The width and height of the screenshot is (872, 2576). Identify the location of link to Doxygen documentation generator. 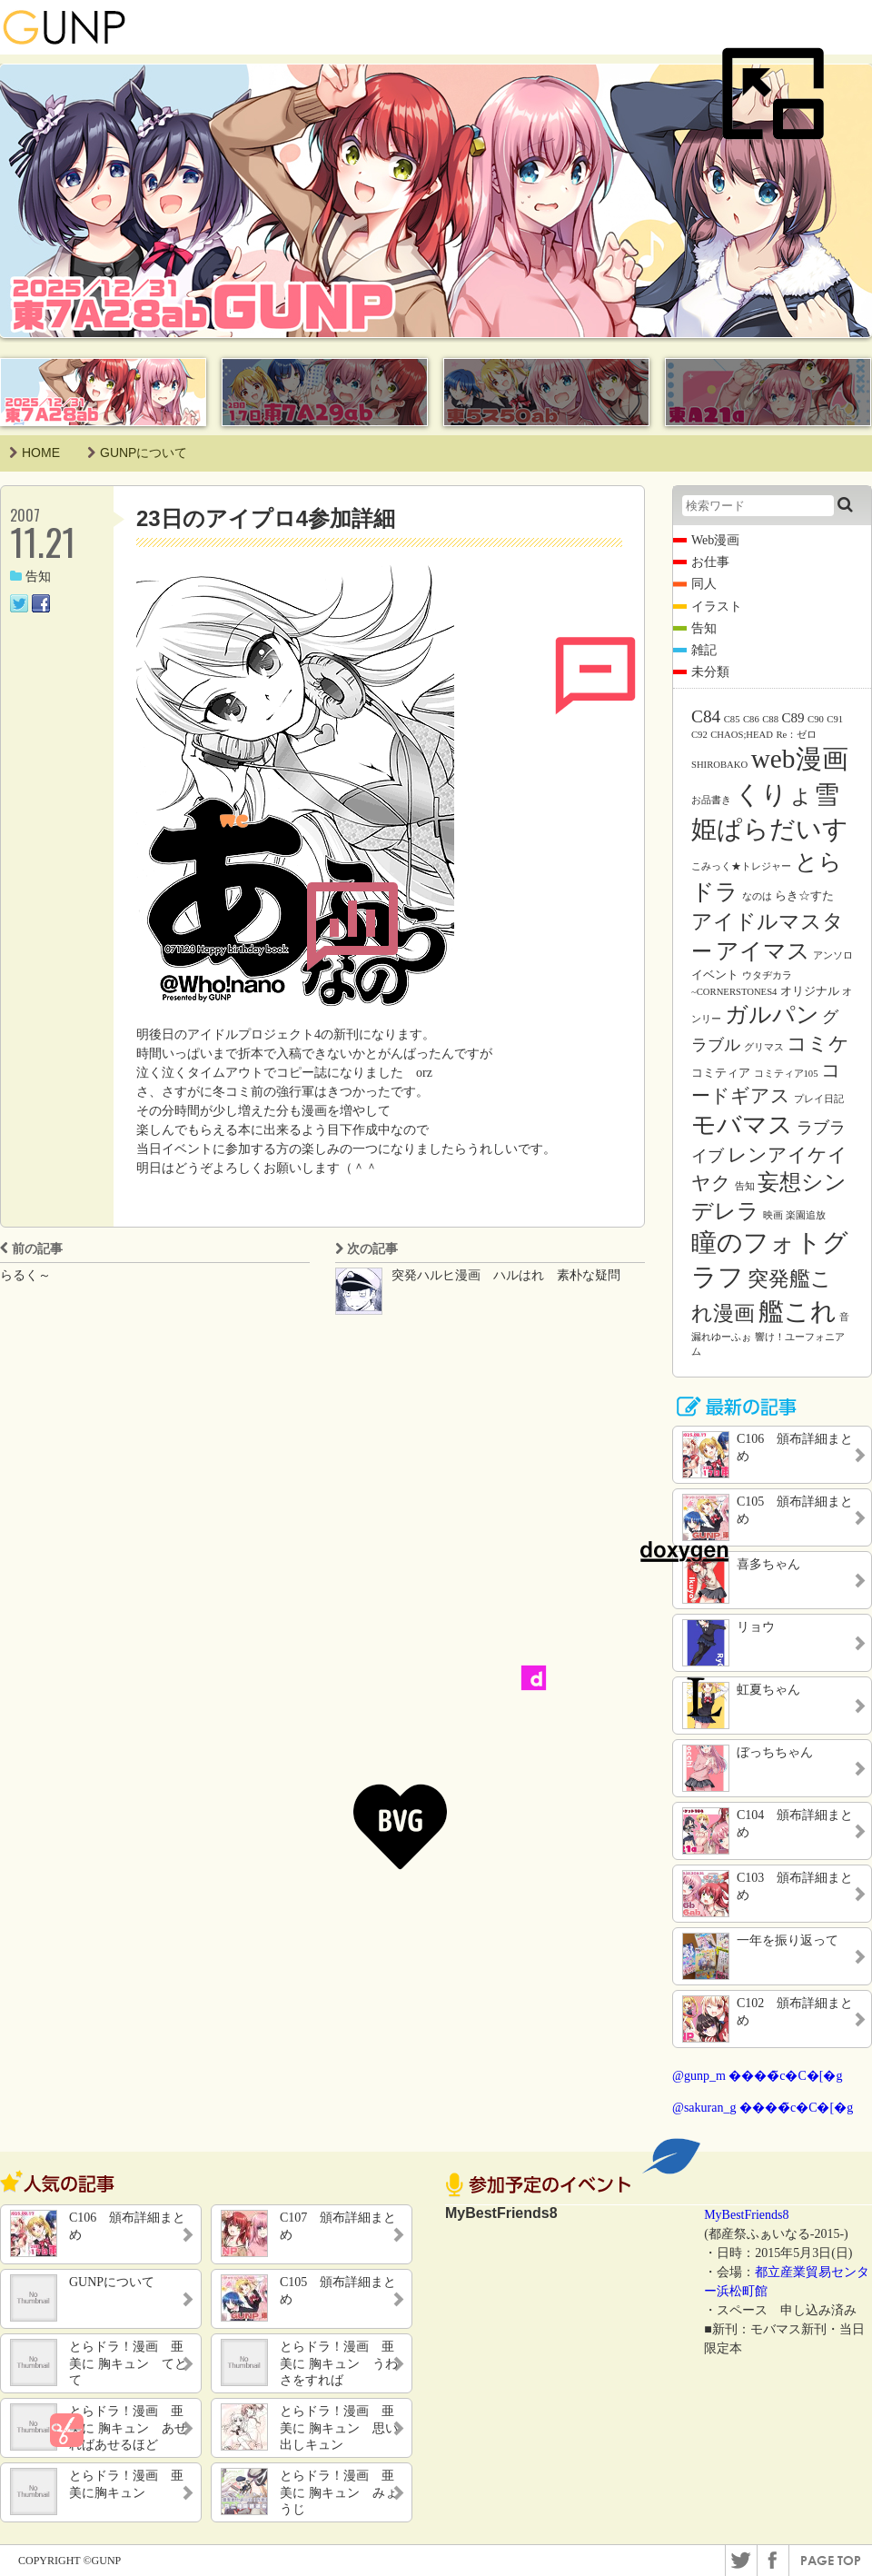
(684, 1551).